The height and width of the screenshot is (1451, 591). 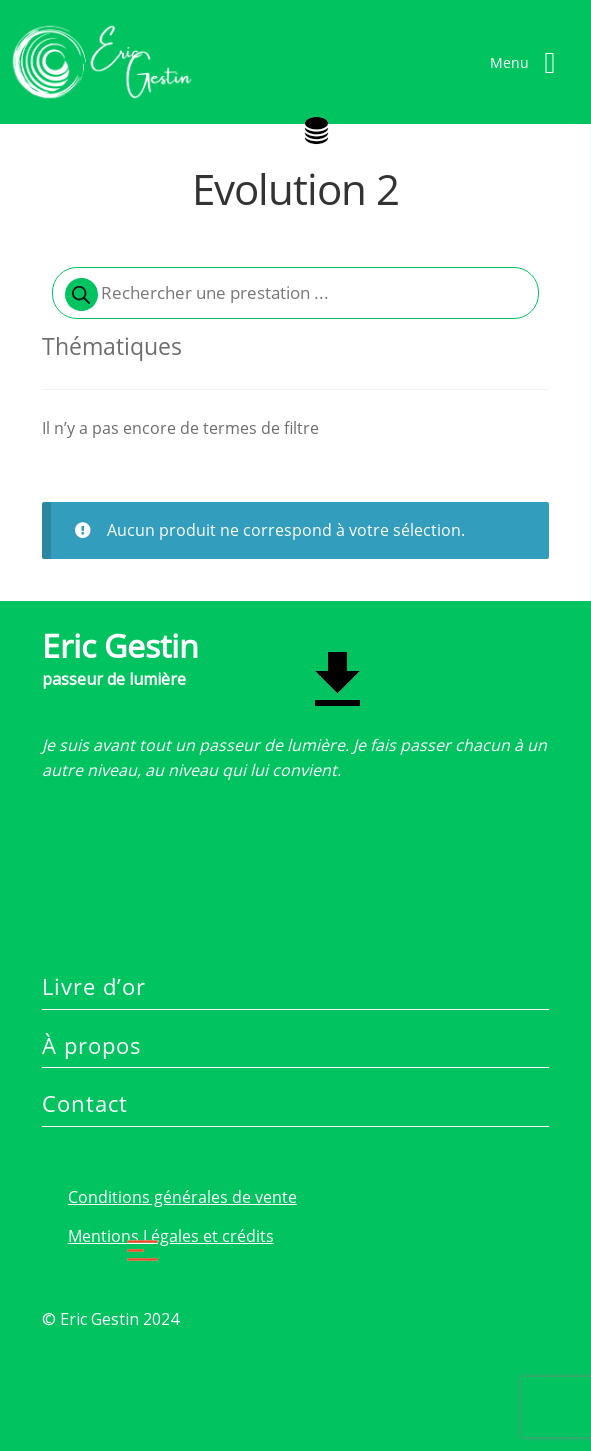 What do you see at coordinates (316, 130) in the screenshot?
I see `view database or data storage` at bounding box center [316, 130].